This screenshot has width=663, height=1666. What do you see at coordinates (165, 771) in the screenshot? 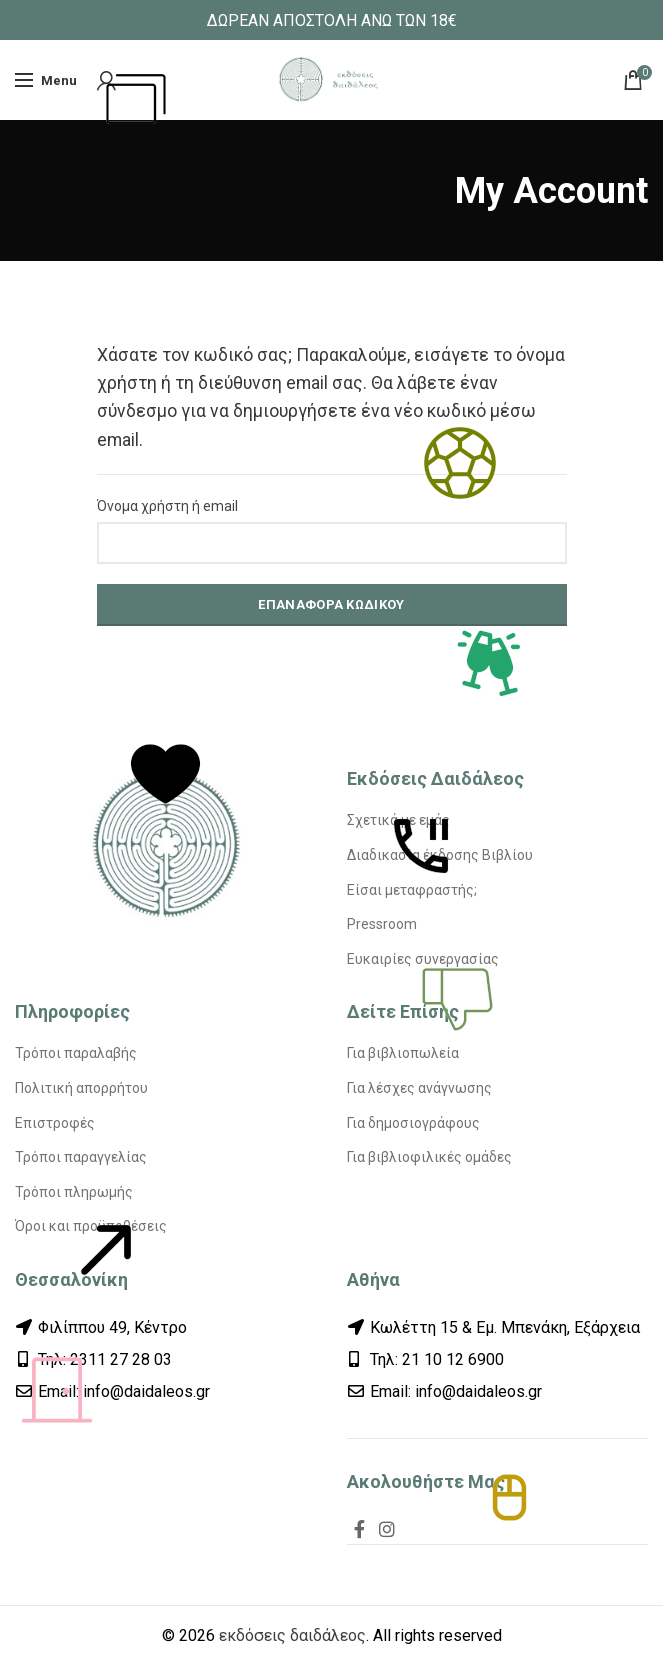
I see `add to favorites` at bounding box center [165, 771].